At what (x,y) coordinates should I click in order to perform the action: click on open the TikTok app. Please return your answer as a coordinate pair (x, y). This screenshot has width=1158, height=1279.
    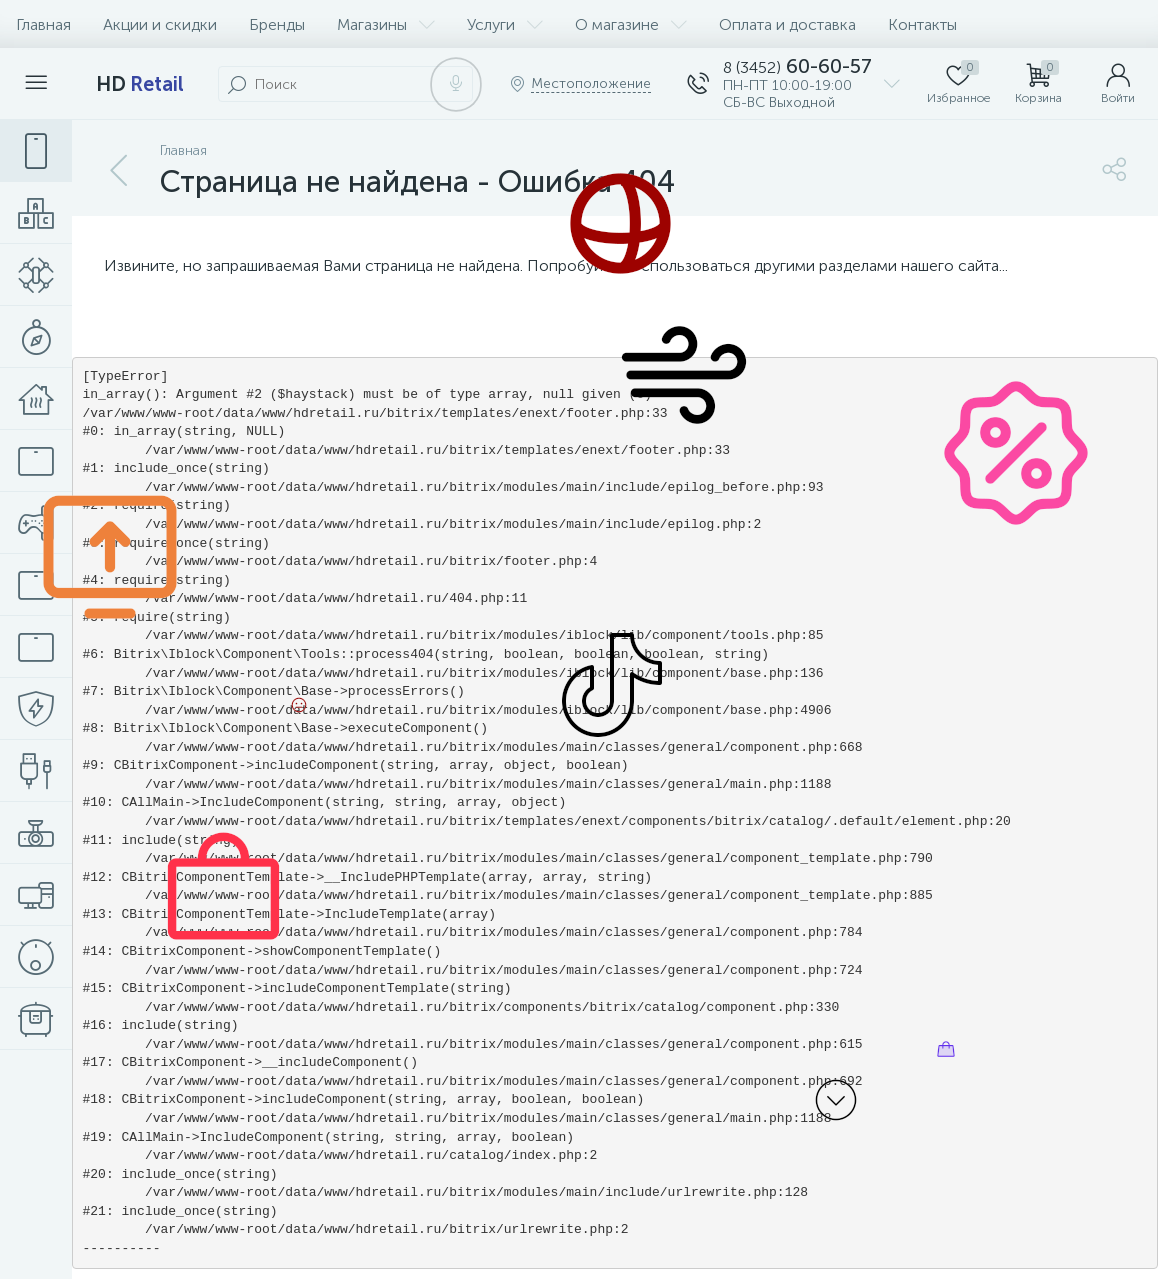
    Looking at the image, I should click on (612, 687).